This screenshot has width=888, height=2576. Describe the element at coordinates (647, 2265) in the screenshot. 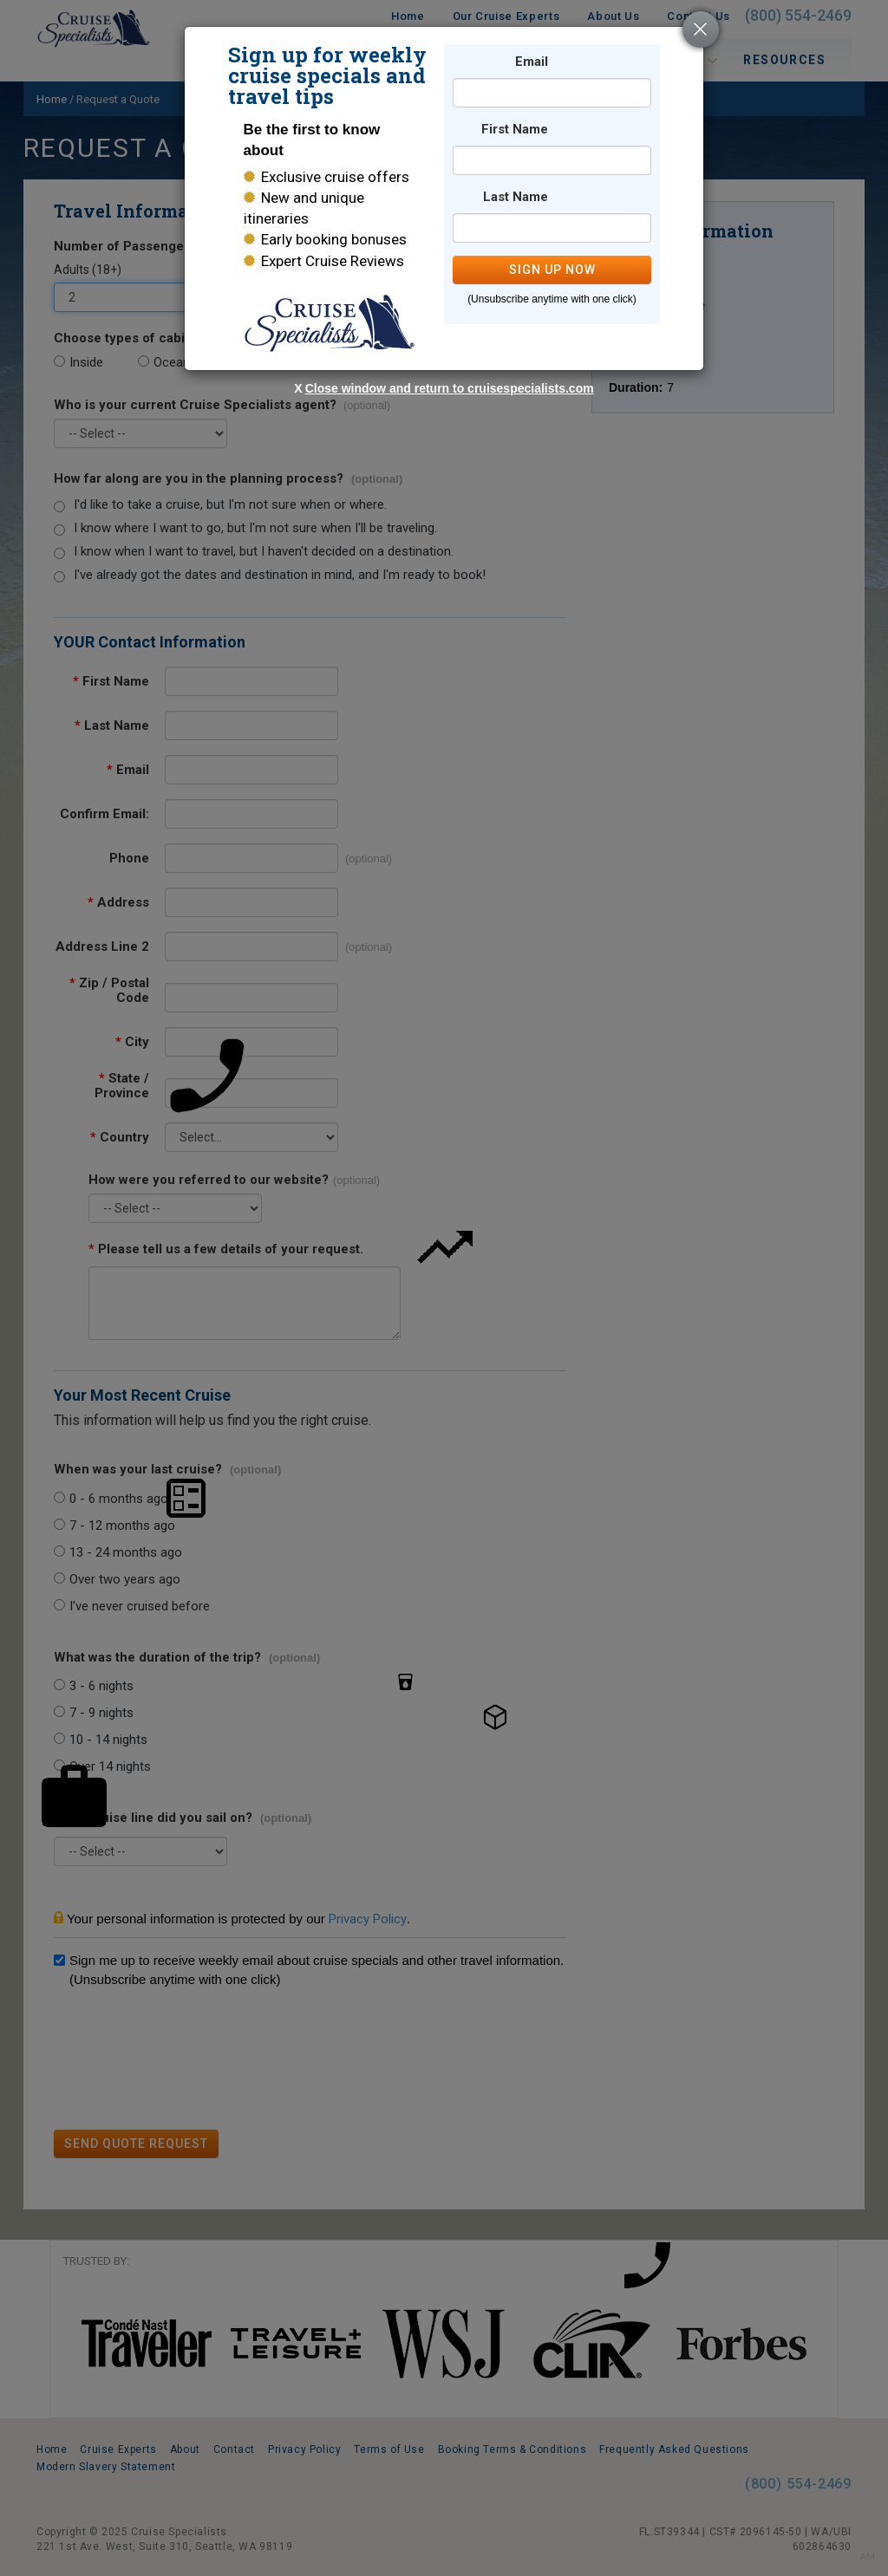

I see `make a phone call` at that location.